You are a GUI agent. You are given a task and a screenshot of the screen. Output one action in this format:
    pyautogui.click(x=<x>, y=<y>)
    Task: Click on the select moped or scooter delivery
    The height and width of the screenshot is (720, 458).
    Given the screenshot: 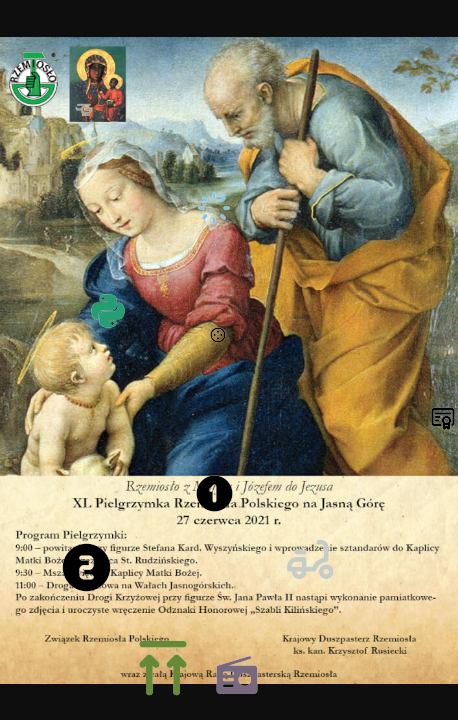 What is the action you would take?
    pyautogui.click(x=311, y=559)
    